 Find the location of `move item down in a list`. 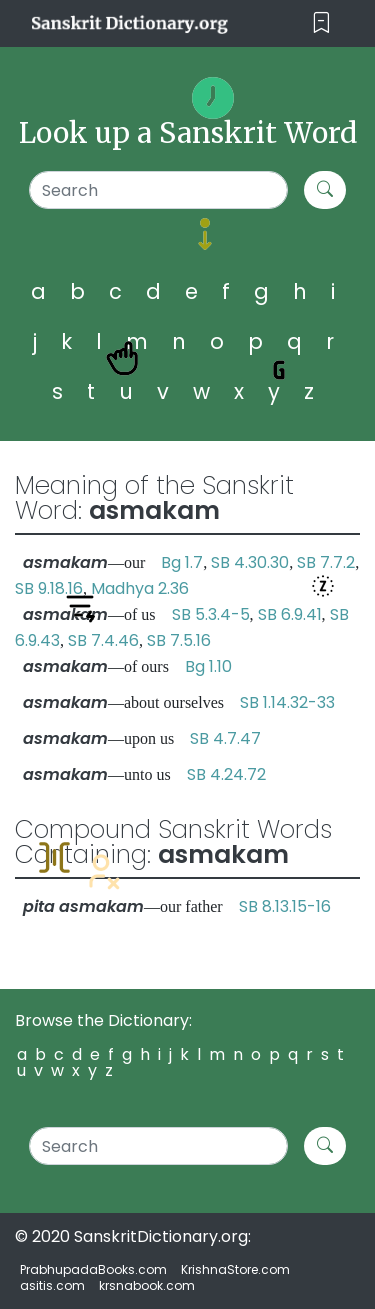

move item down in a list is located at coordinates (205, 234).